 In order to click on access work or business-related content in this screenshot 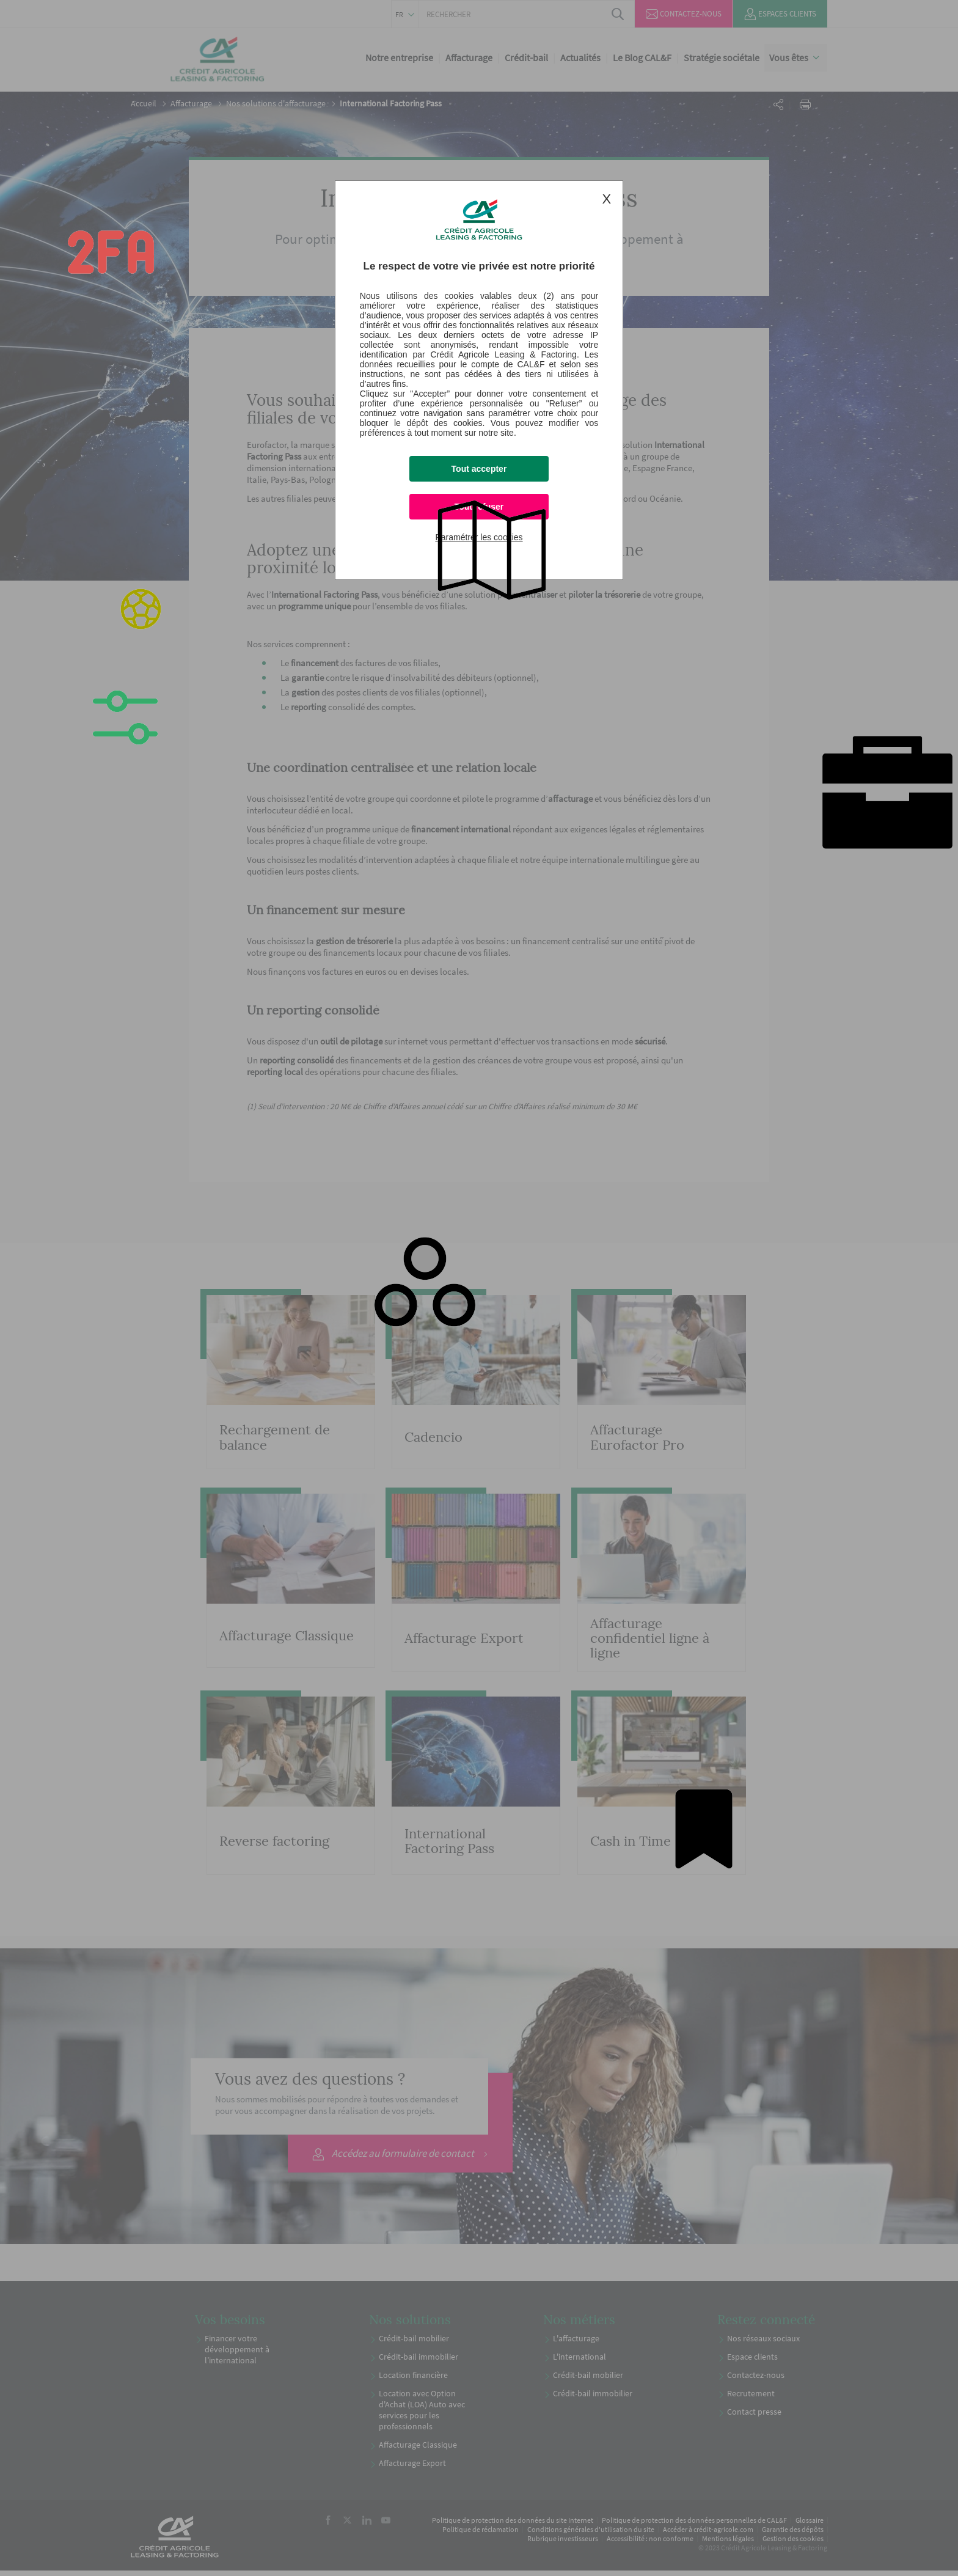, I will do `click(887, 792)`.